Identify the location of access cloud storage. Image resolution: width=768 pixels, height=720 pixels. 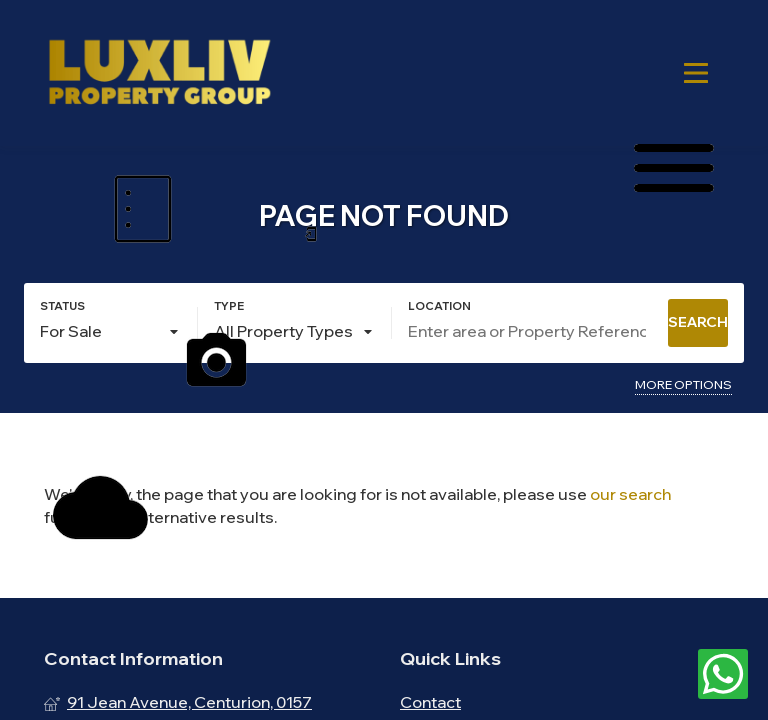
(100, 507).